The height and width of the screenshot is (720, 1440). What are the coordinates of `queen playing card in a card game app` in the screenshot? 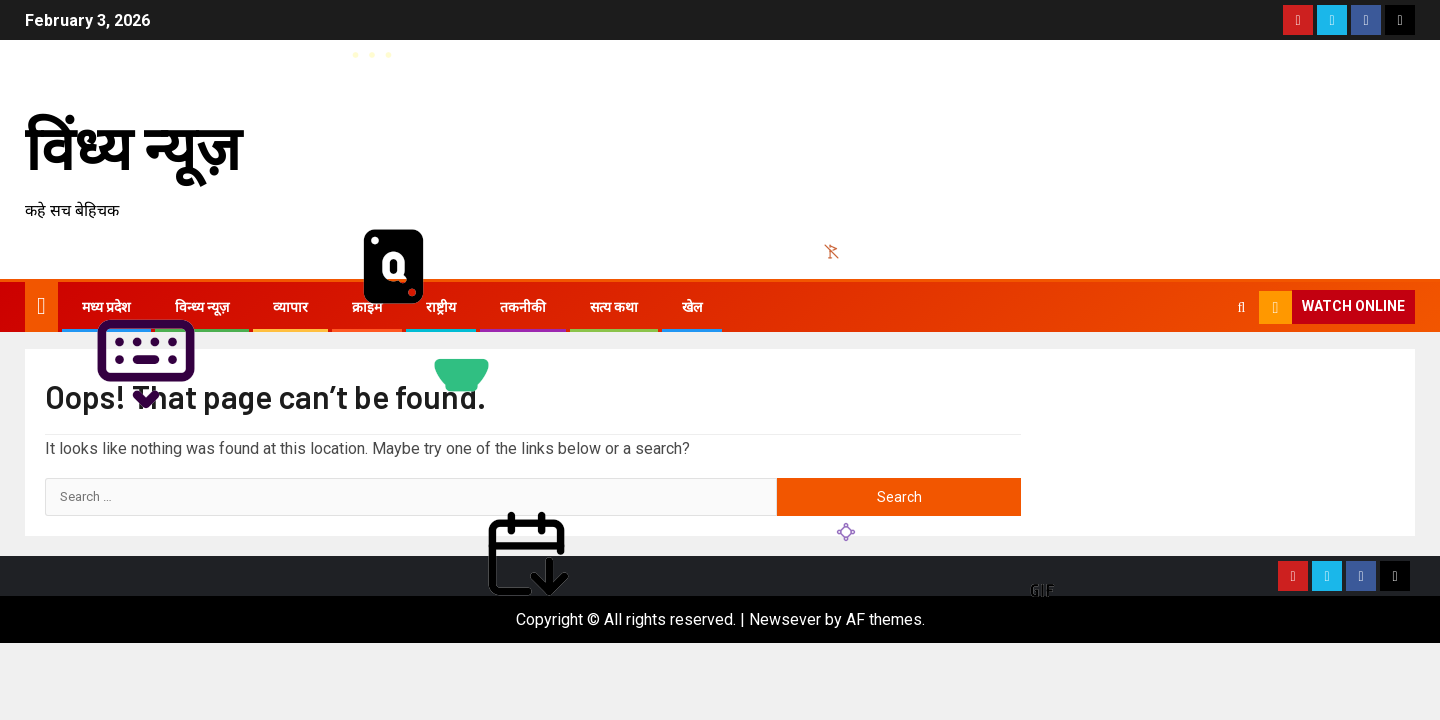 It's located at (393, 266).